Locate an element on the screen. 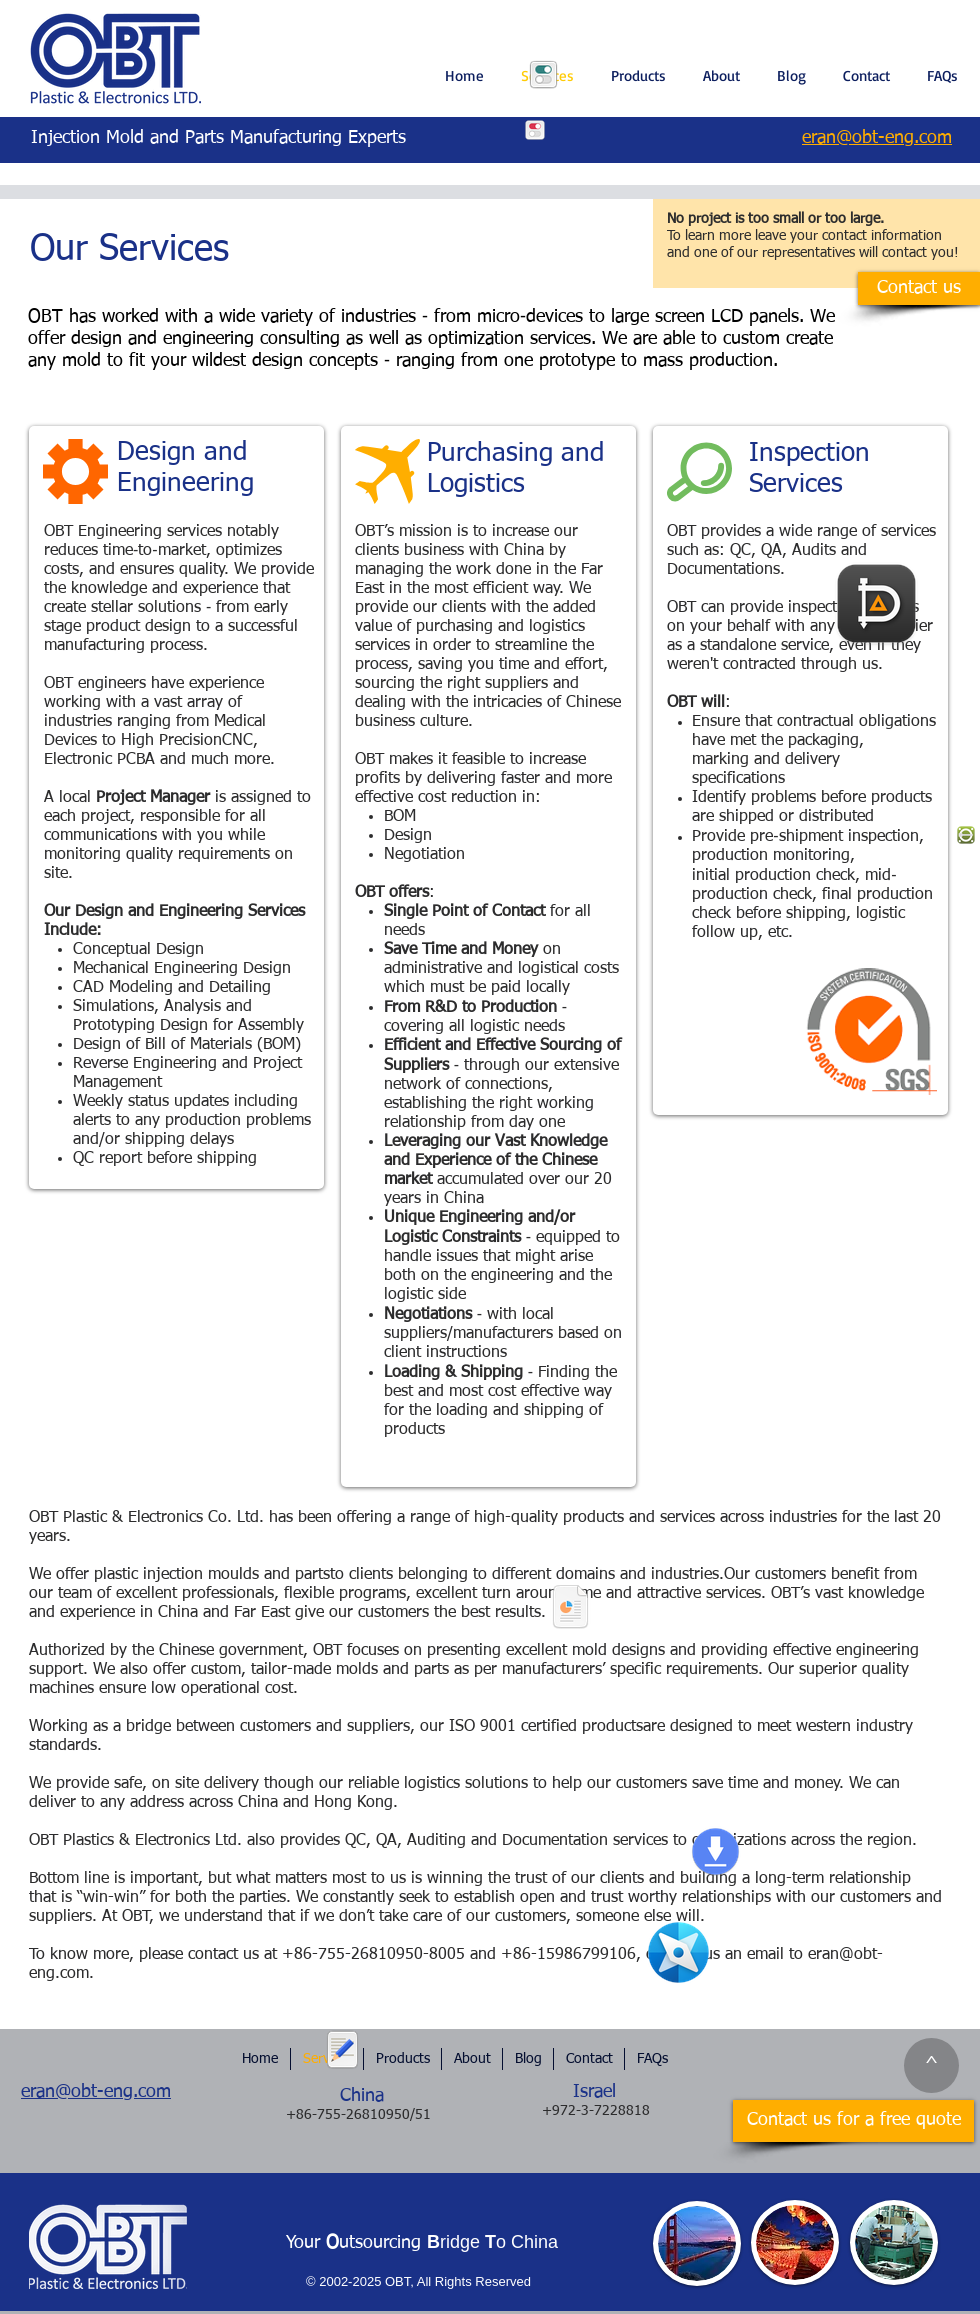 The width and height of the screenshot is (980, 2314). open system tweaks or settings customization is located at coordinates (535, 130).